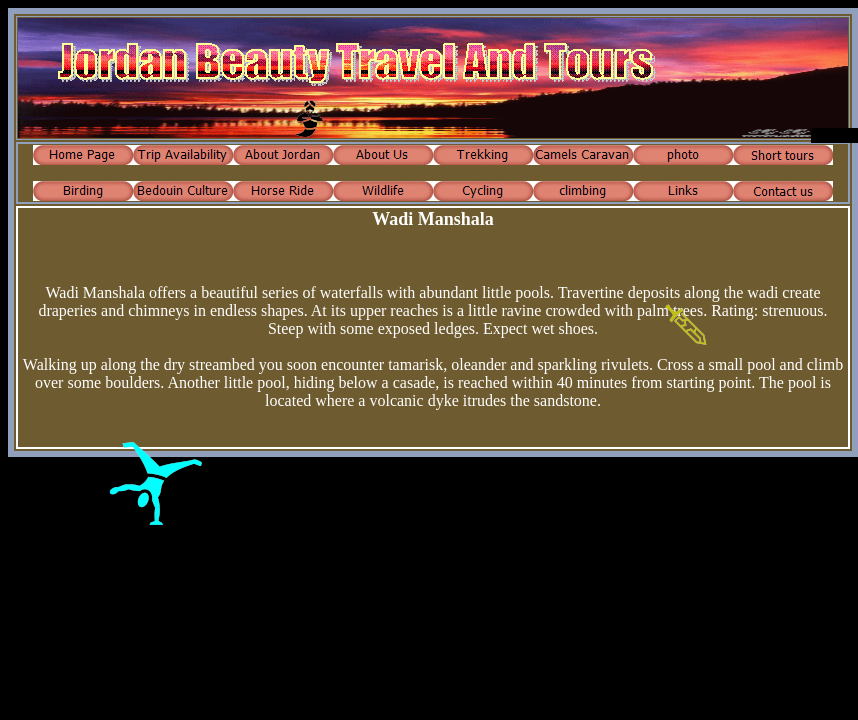 This screenshot has width=858, height=720. What do you see at coordinates (686, 325) in the screenshot?
I see `indicates a broken or damaged weapon in inventory` at bounding box center [686, 325].